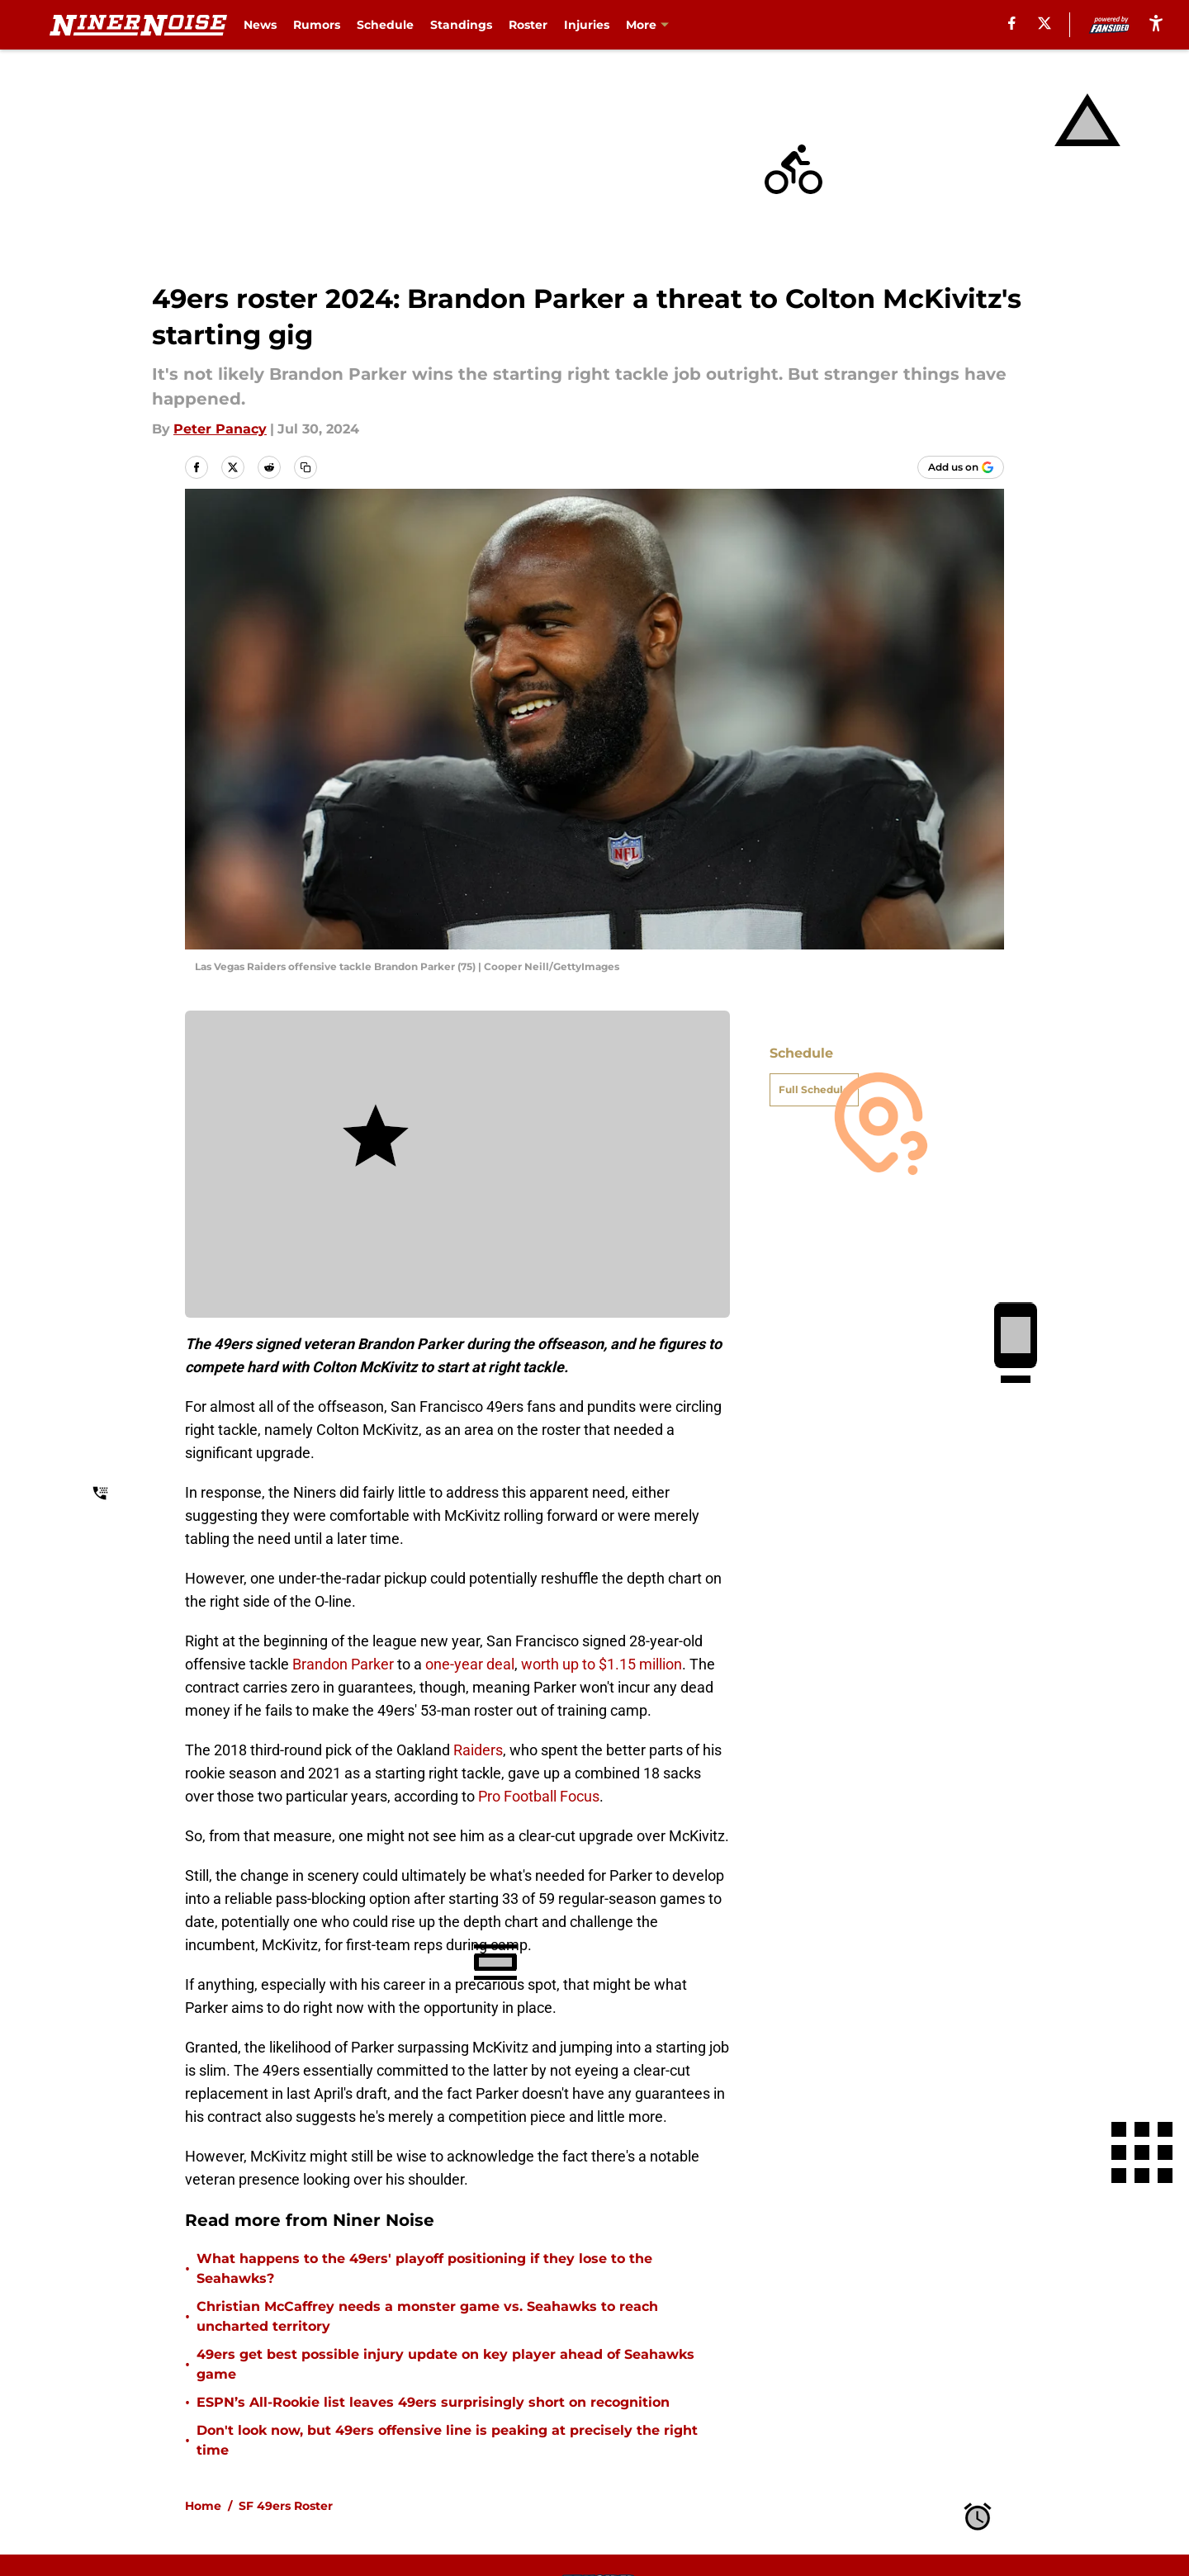 This screenshot has height=2576, width=1189. I want to click on open the app drawer or launcher, so click(1142, 2152).